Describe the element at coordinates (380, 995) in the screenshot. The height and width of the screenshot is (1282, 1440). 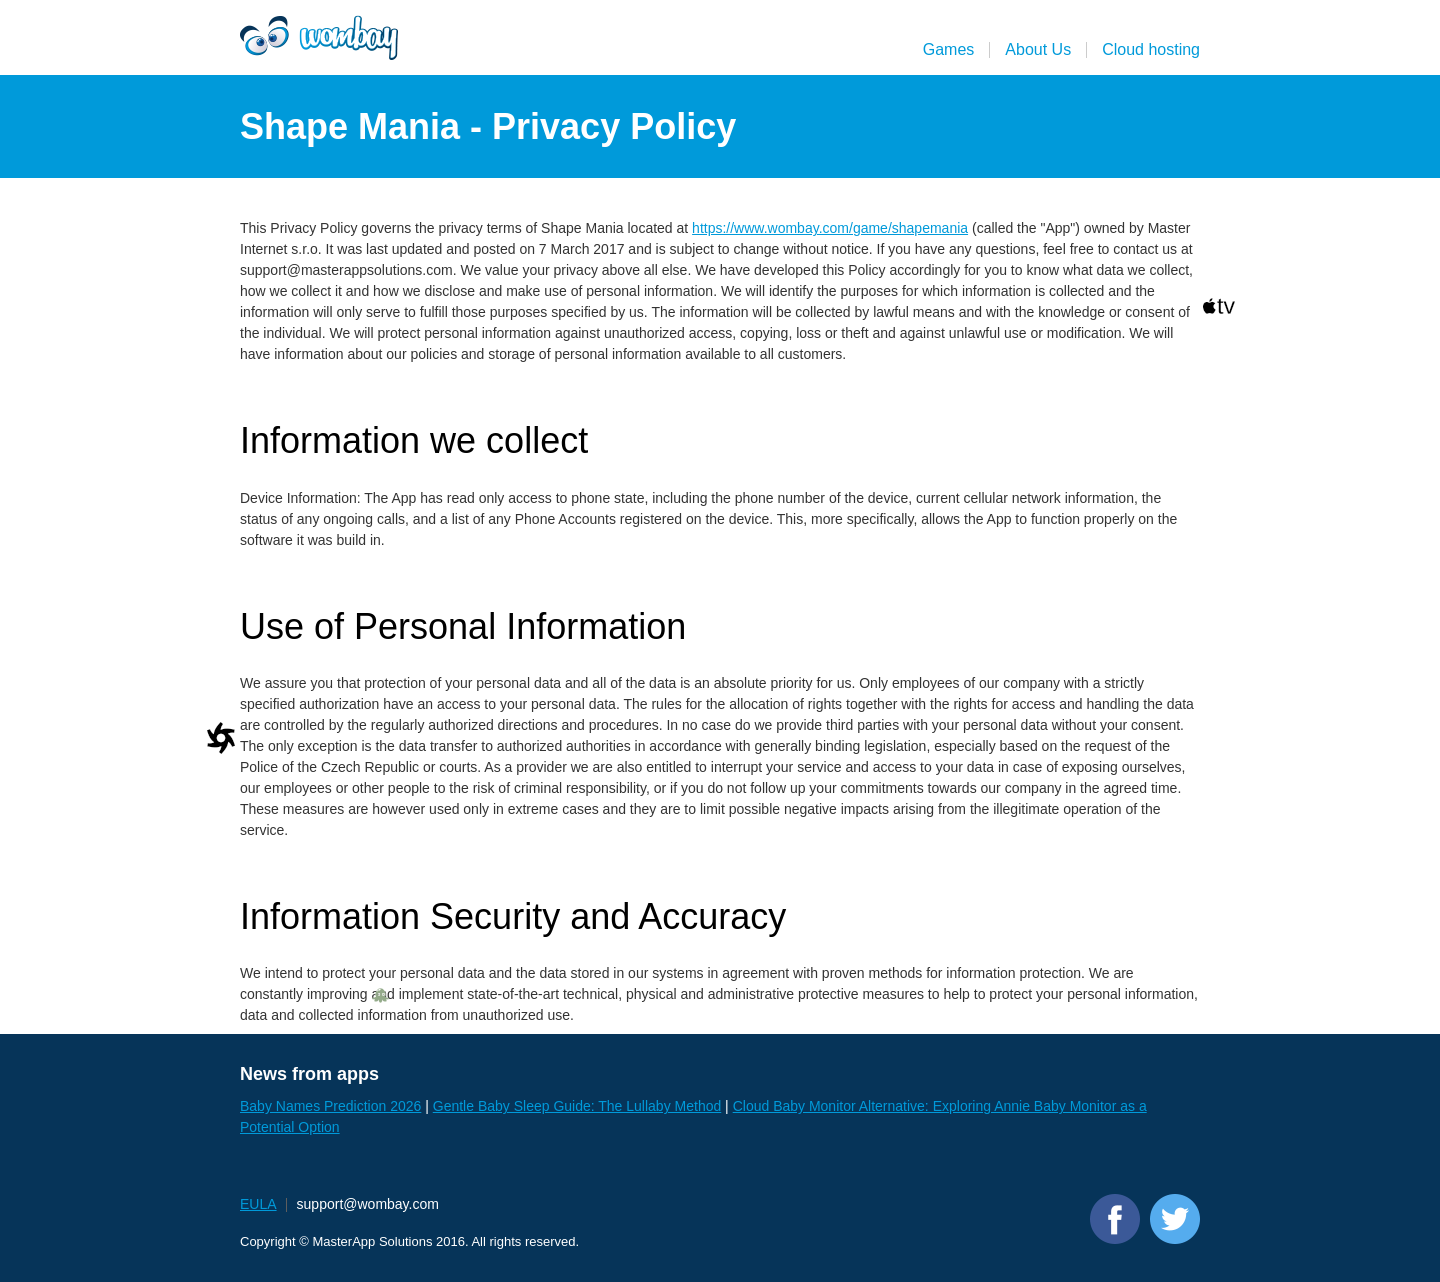
I see `chainguard company logo` at that location.